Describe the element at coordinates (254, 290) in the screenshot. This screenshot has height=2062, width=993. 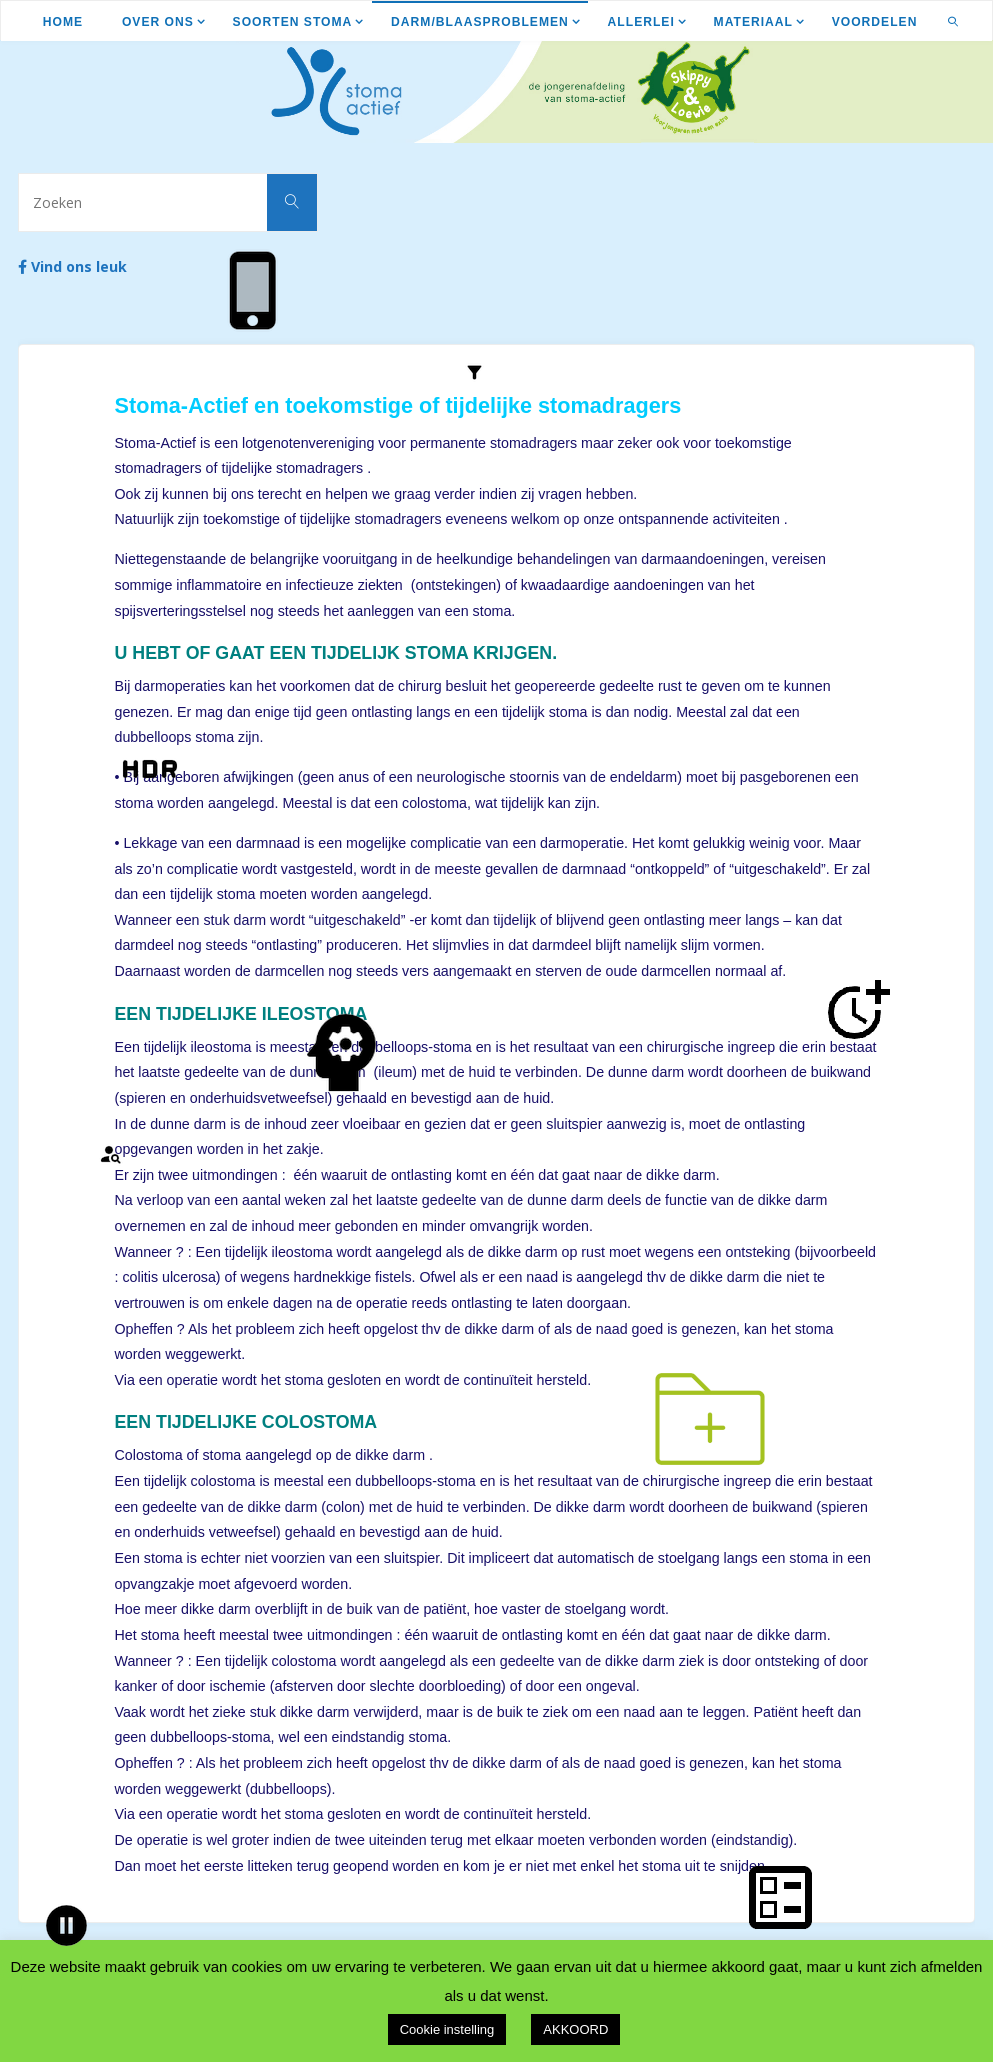
I see `indicates mobile device or smartphone` at that location.